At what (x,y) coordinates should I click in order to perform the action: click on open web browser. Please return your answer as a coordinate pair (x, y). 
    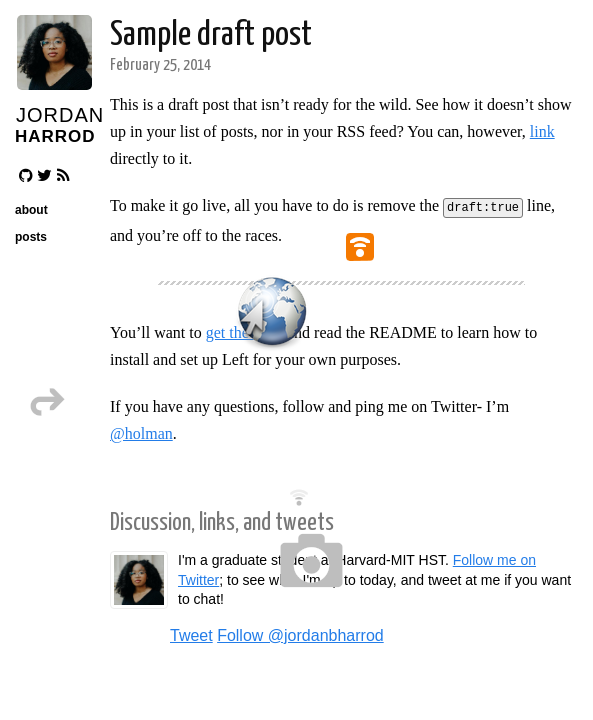
    Looking at the image, I should click on (273, 312).